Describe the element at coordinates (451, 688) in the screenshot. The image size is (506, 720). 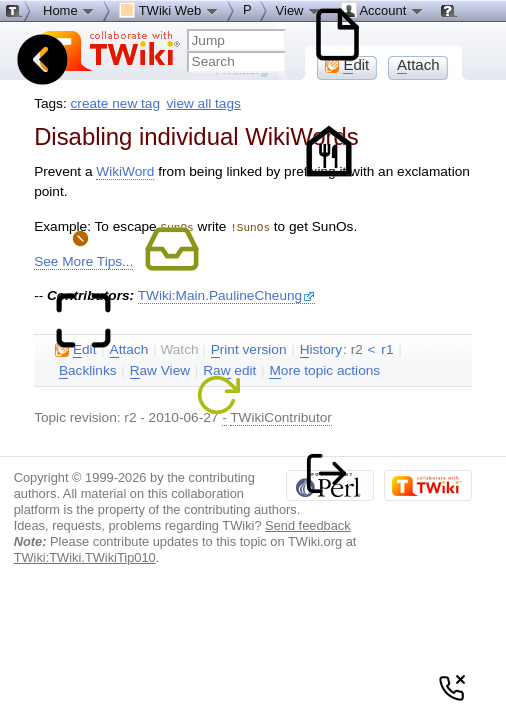
I see `indicates a missed phone call` at that location.